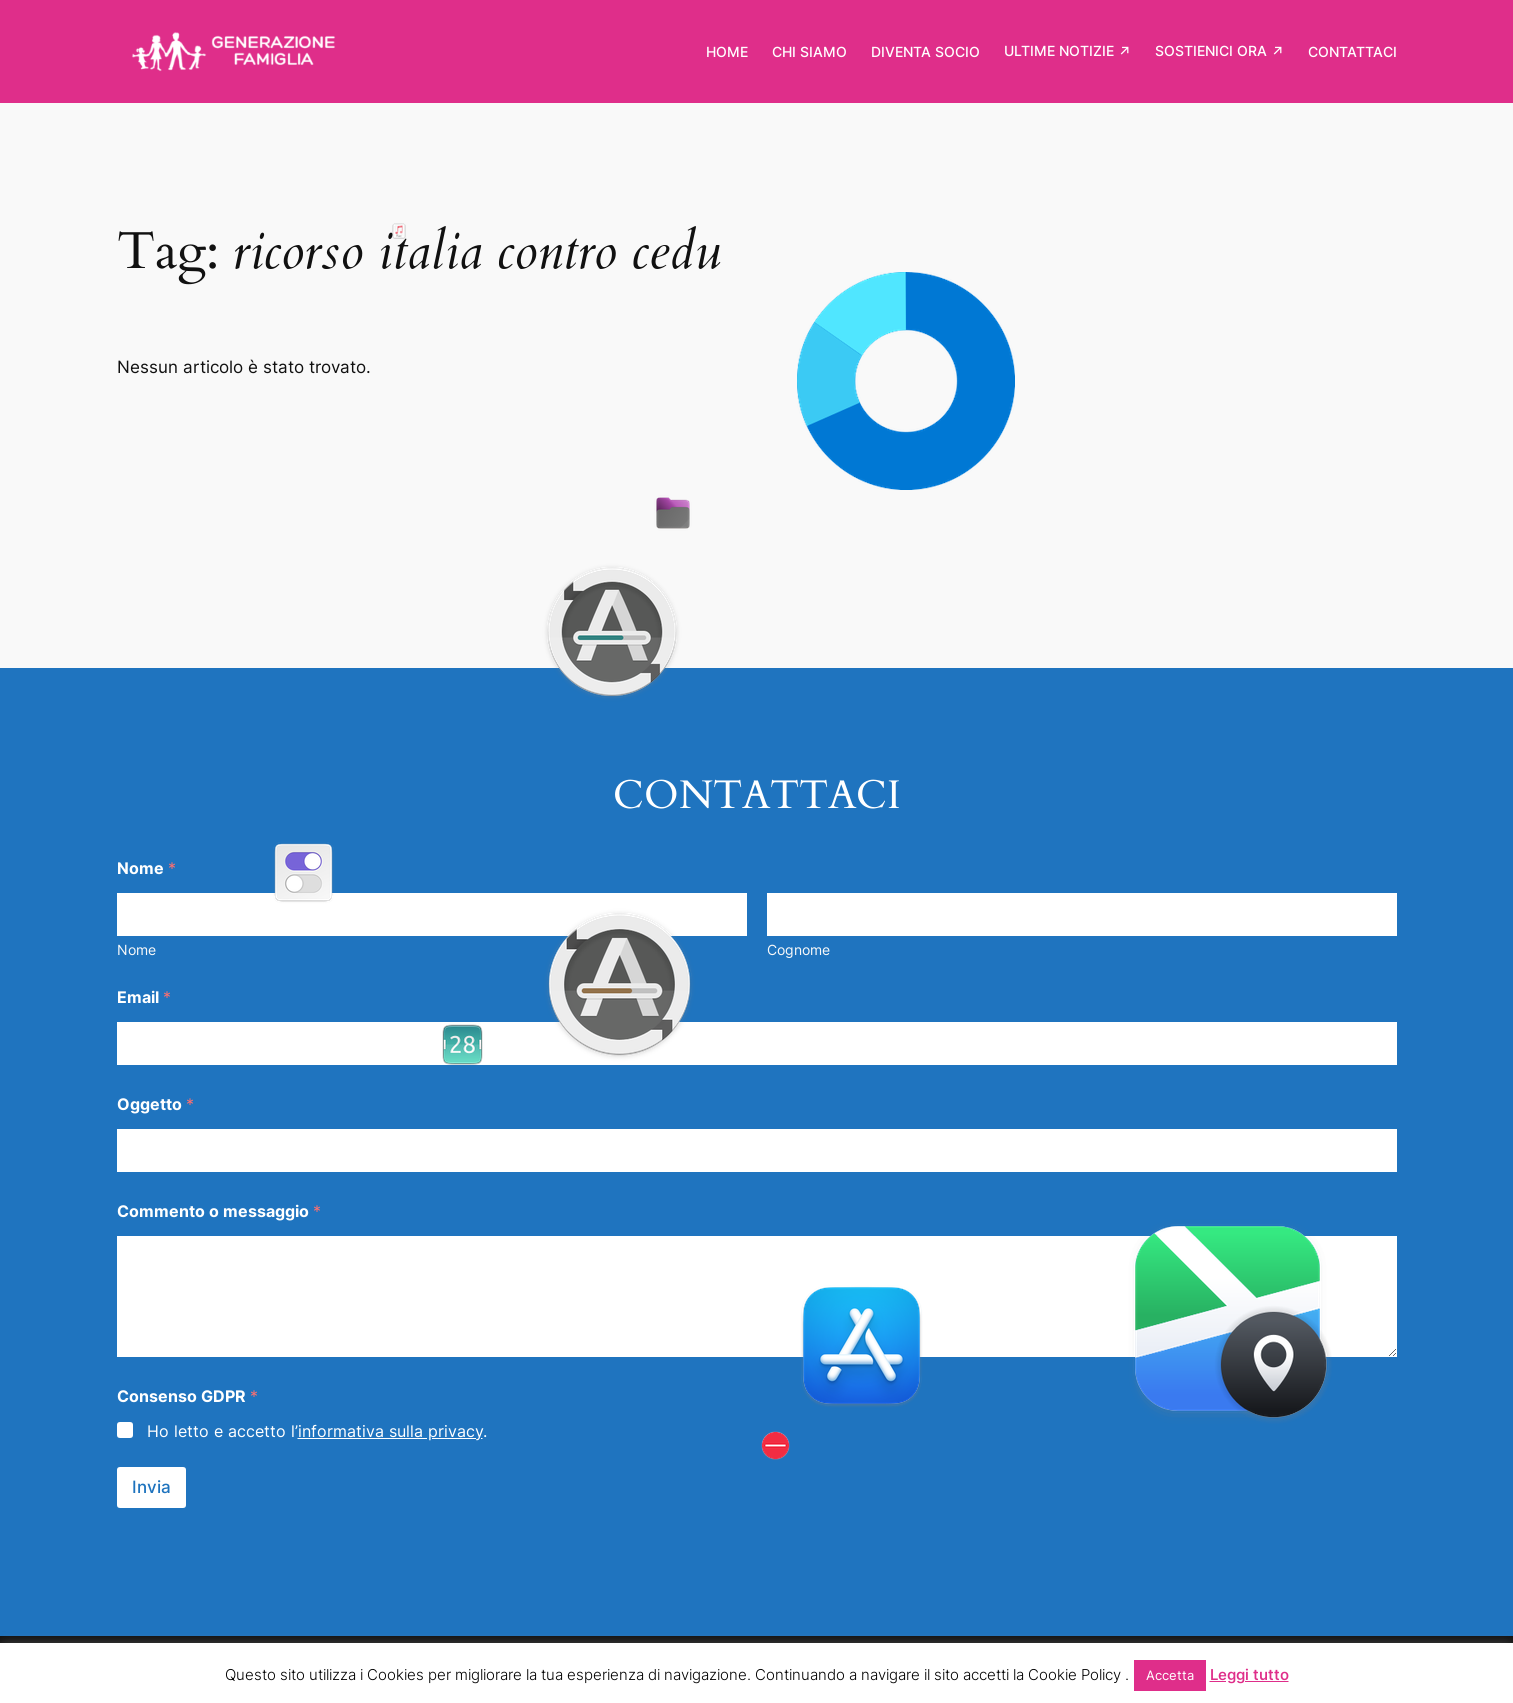  I want to click on open the software update manager, so click(619, 984).